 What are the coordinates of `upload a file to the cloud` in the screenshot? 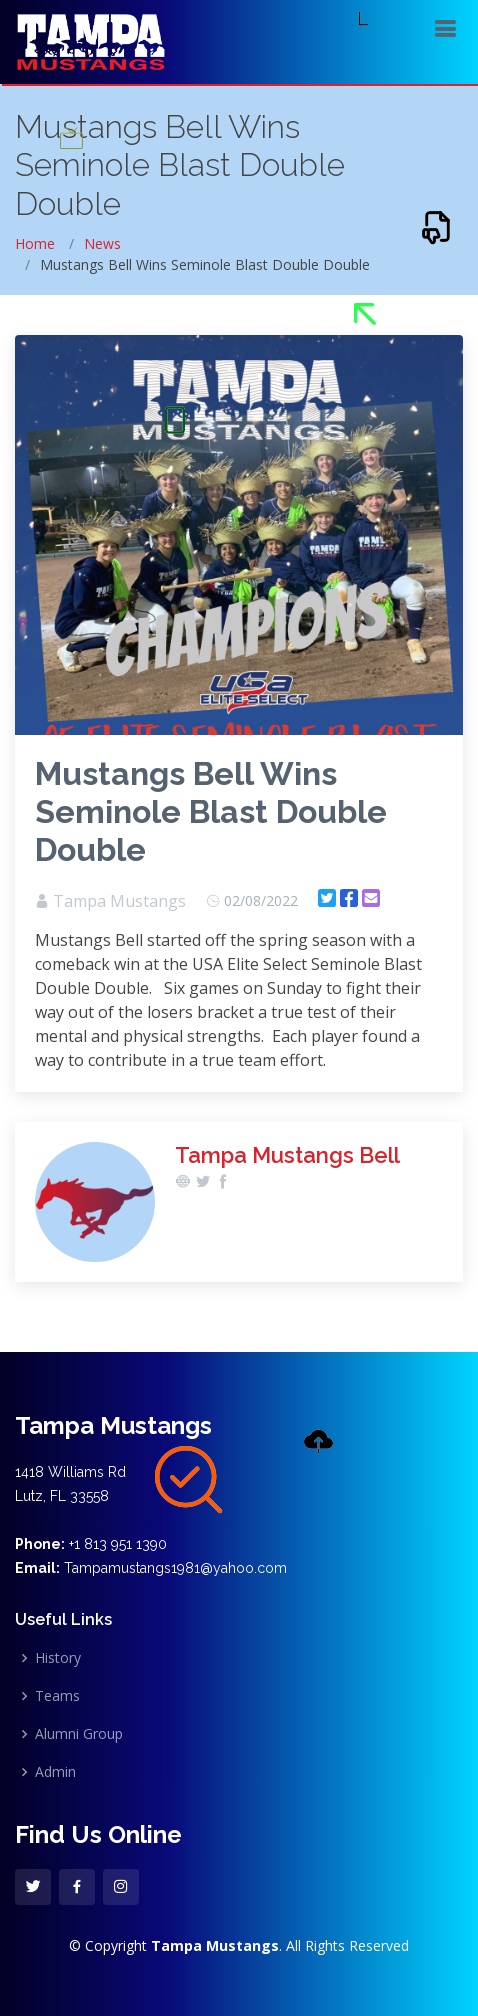 It's located at (318, 1441).